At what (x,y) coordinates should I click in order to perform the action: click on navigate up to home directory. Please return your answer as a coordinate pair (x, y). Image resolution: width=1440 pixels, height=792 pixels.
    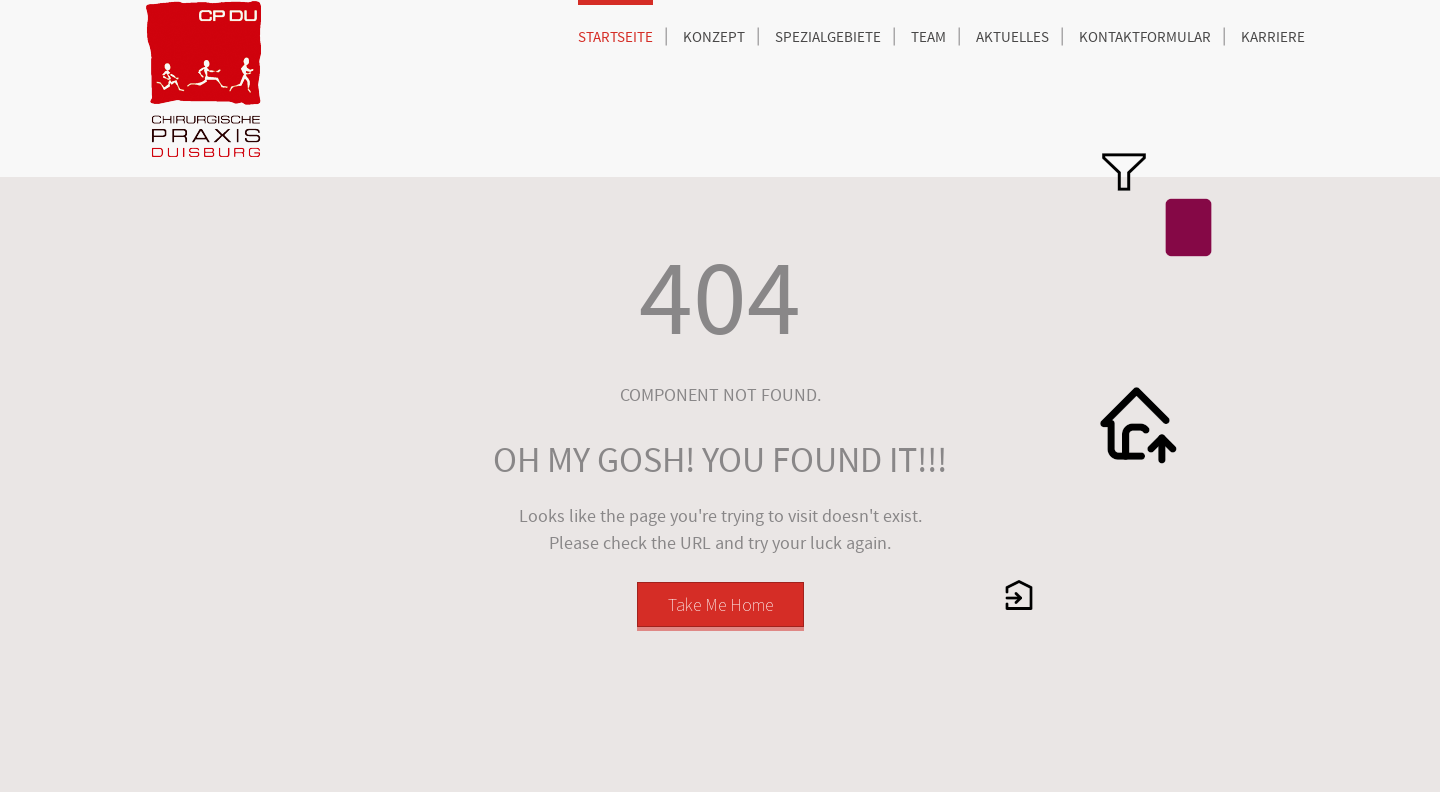
    Looking at the image, I should click on (1136, 423).